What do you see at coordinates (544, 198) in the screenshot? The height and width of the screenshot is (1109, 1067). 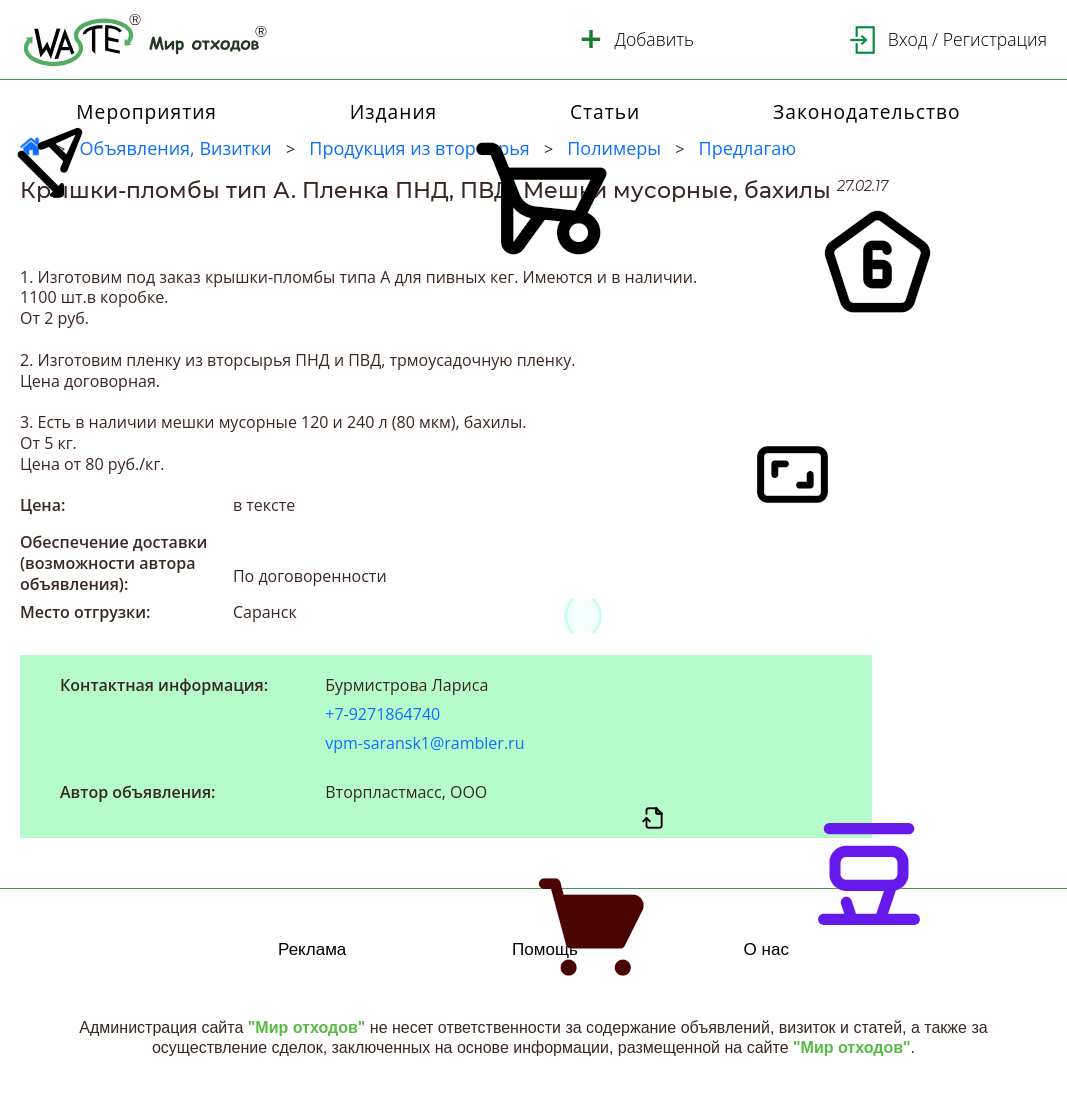 I see `access gardening or outdoor supplies` at bounding box center [544, 198].